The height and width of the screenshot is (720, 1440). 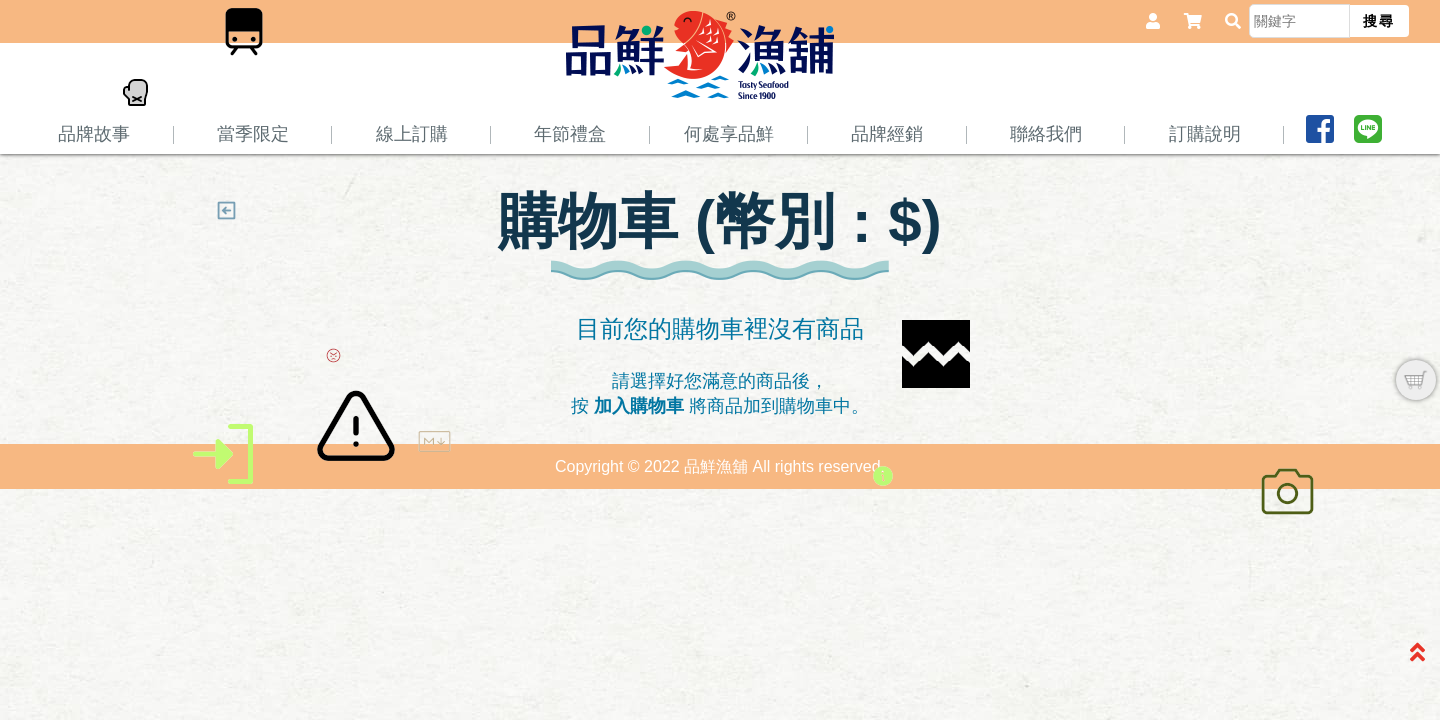 What do you see at coordinates (226, 210) in the screenshot?
I see `go back to the previous screen` at bounding box center [226, 210].